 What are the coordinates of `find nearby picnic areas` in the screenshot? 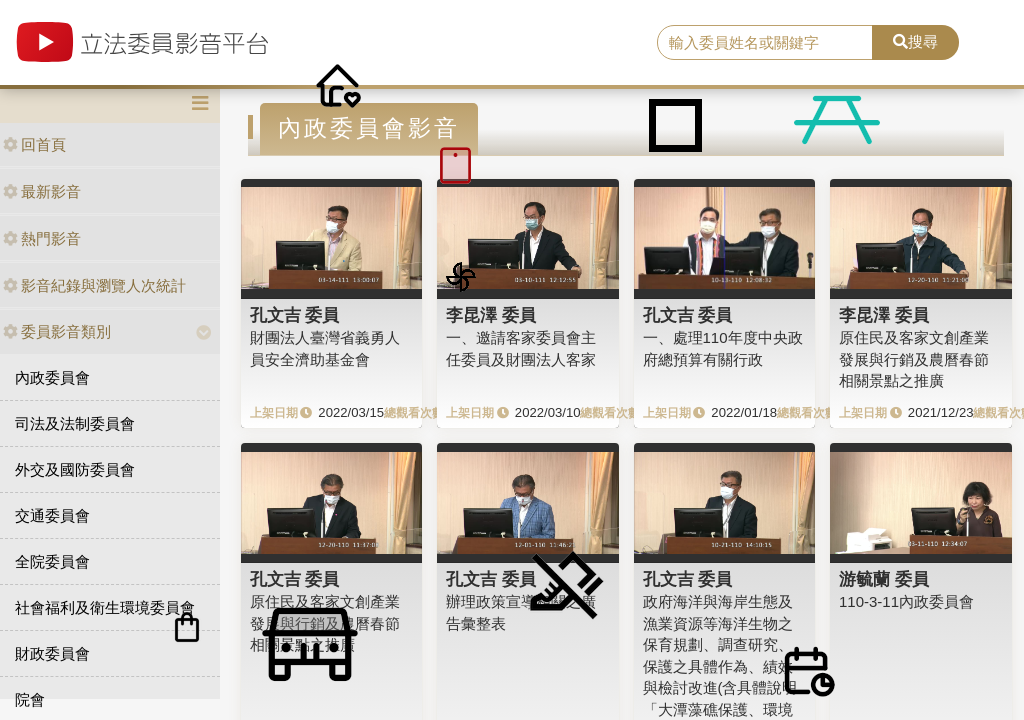 It's located at (837, 120).